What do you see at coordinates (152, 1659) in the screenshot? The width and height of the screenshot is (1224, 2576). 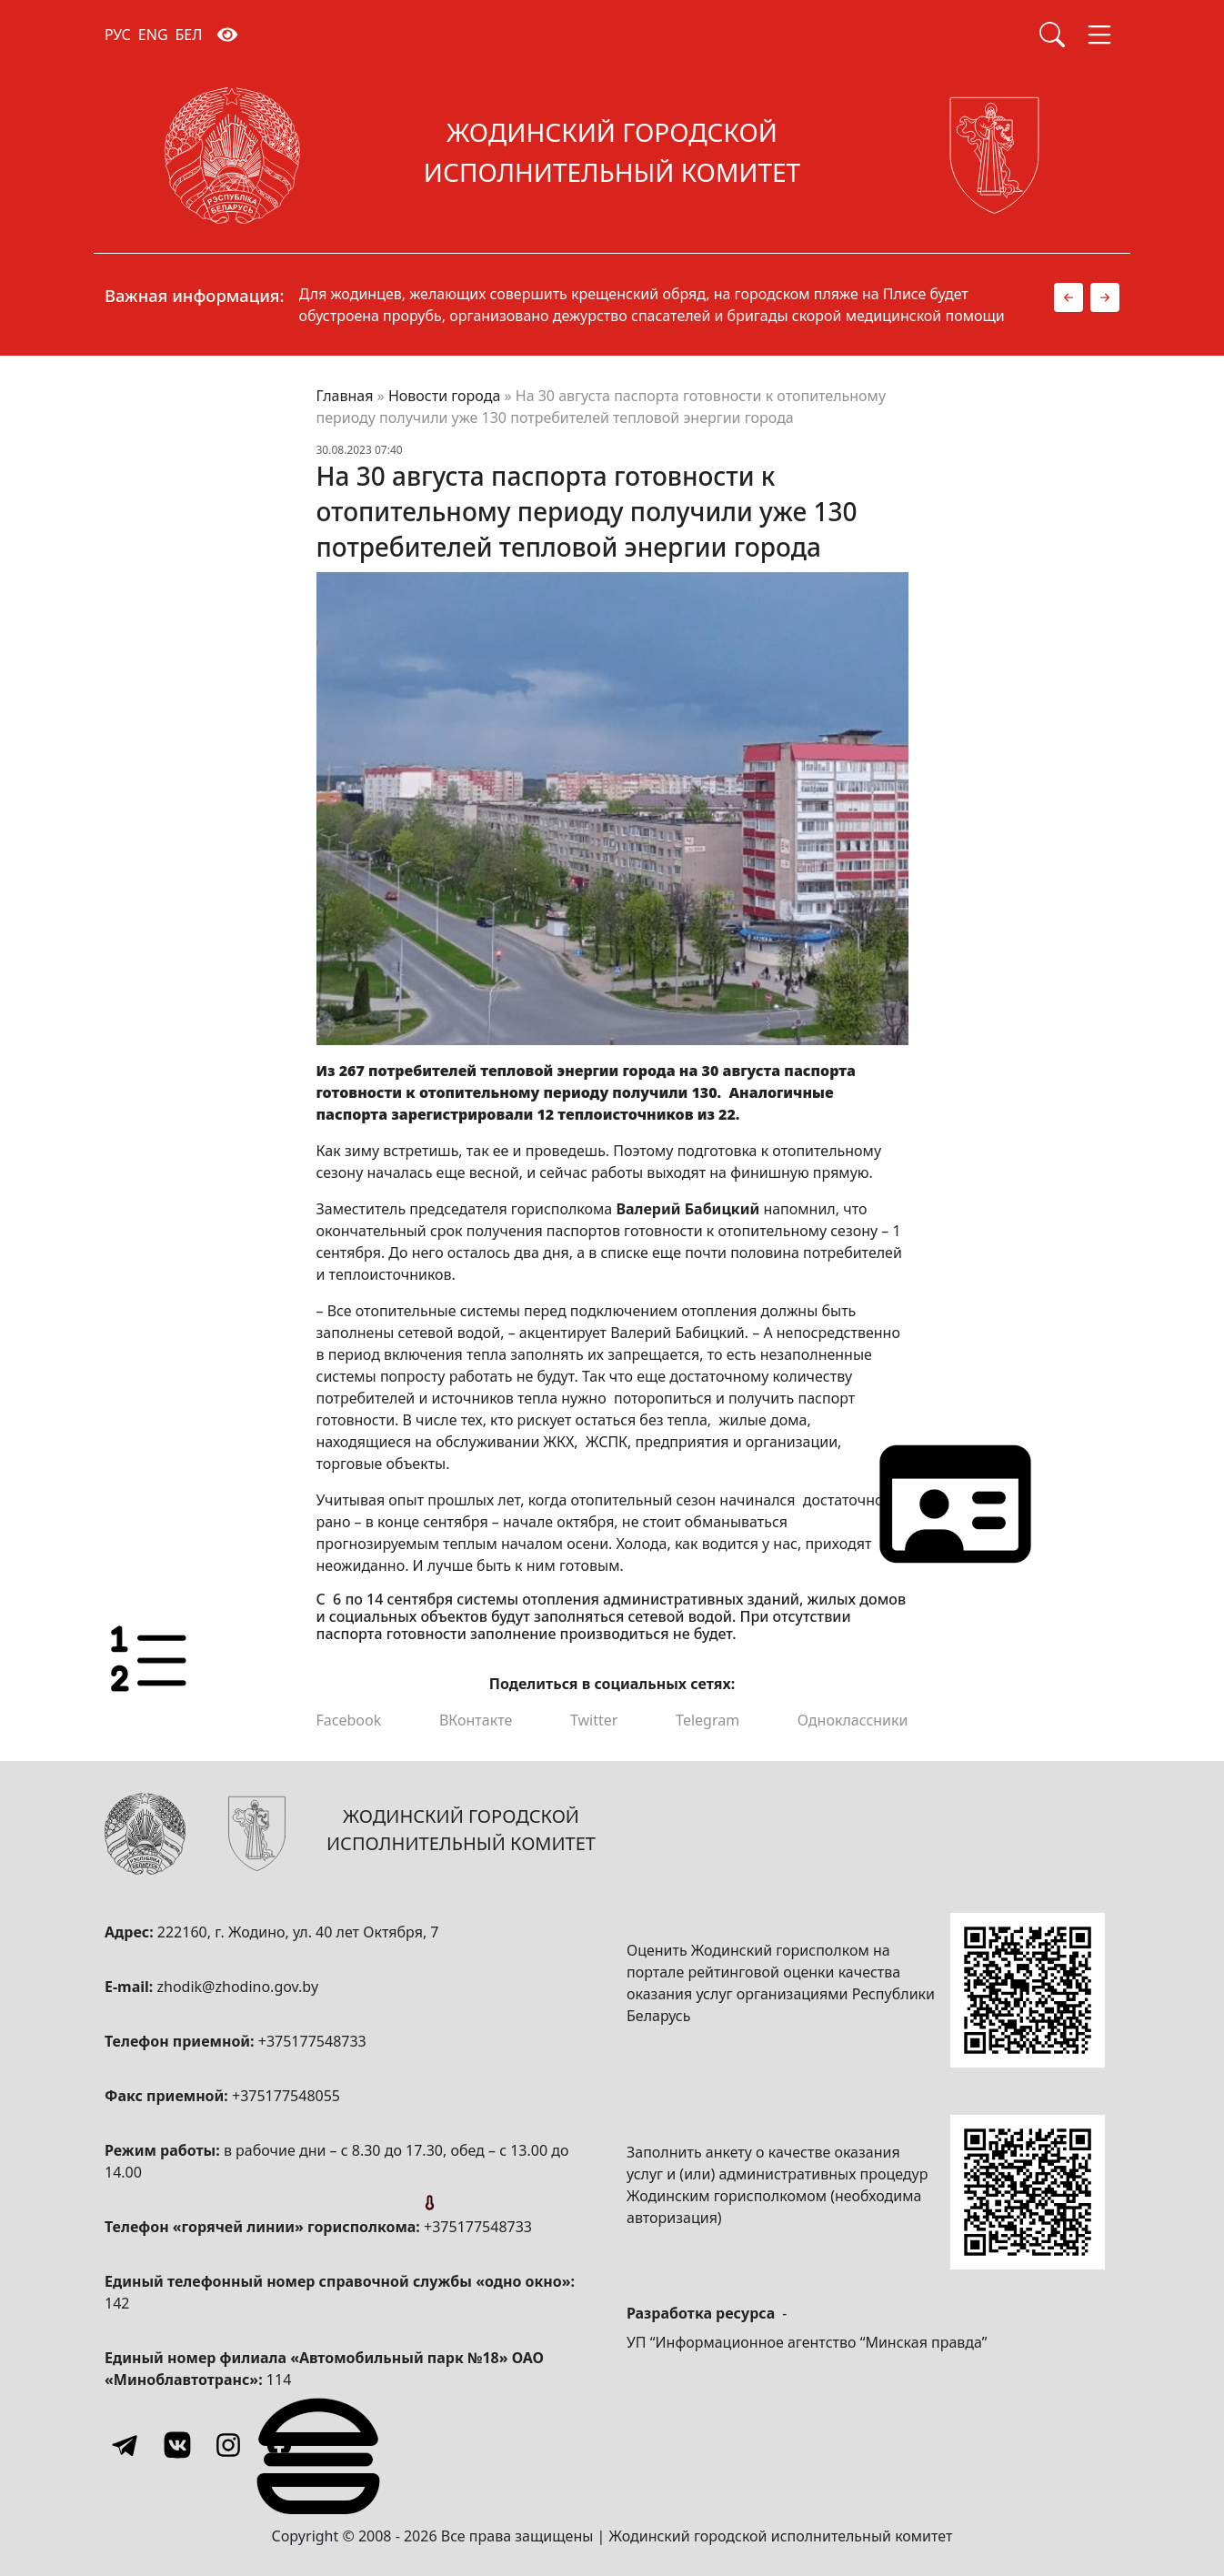 I see `create a numbered list` at bounding box center [152, 1659].